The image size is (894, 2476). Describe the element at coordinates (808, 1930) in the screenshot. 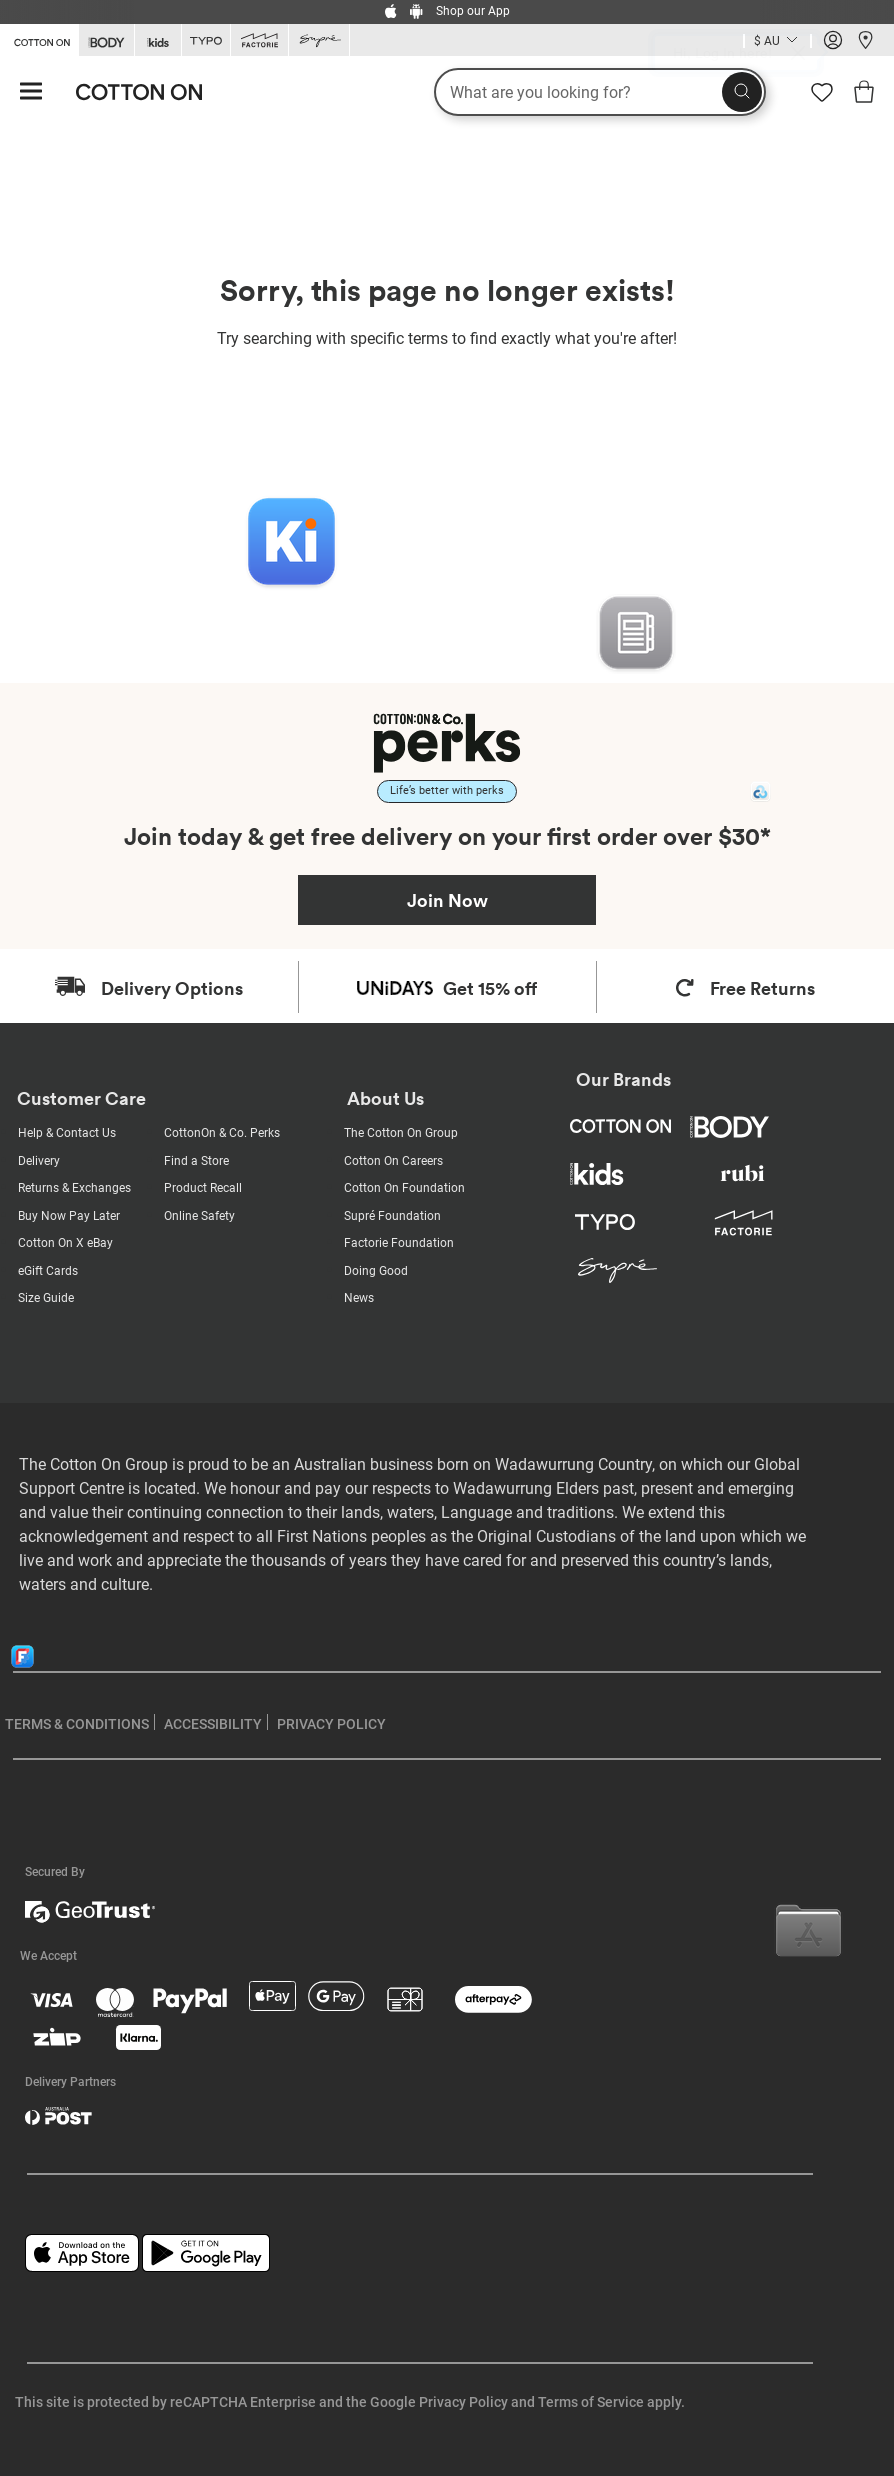

I see `open templates folder` at that location.